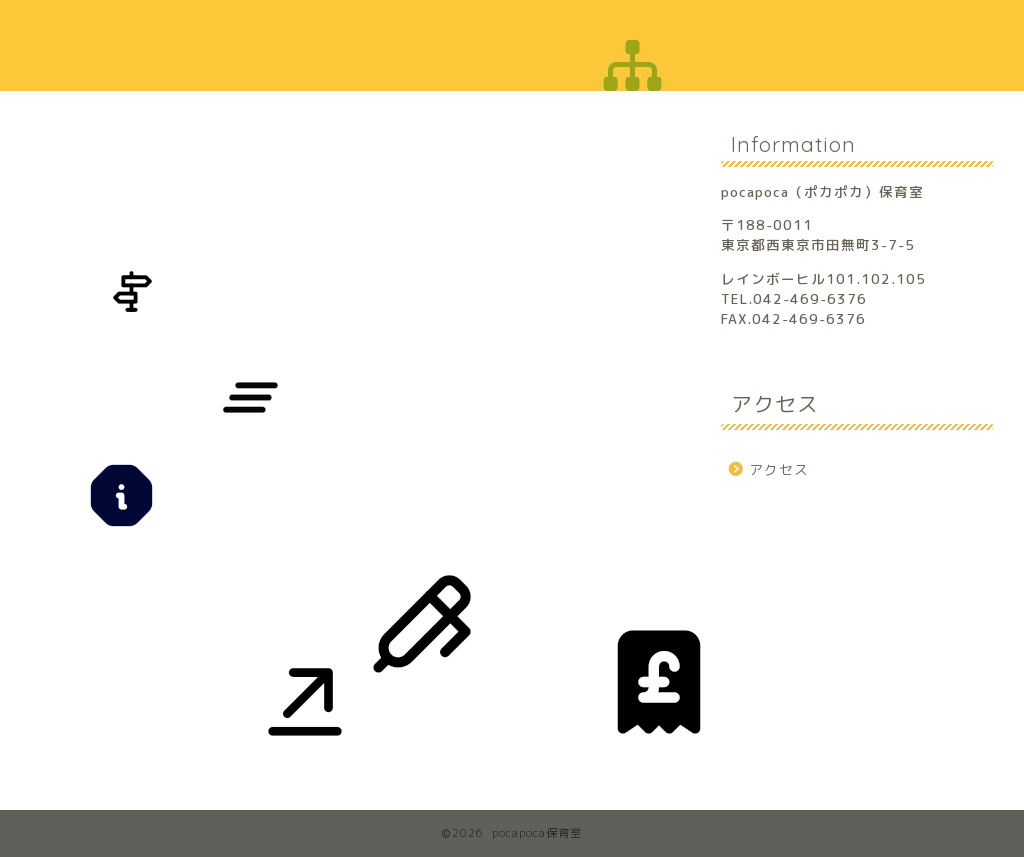 The image size is (1024, 857). Describe the element at coordinates (659, 682) in the screenshot. I see `view receipt or transaction in British pounds` at that location.